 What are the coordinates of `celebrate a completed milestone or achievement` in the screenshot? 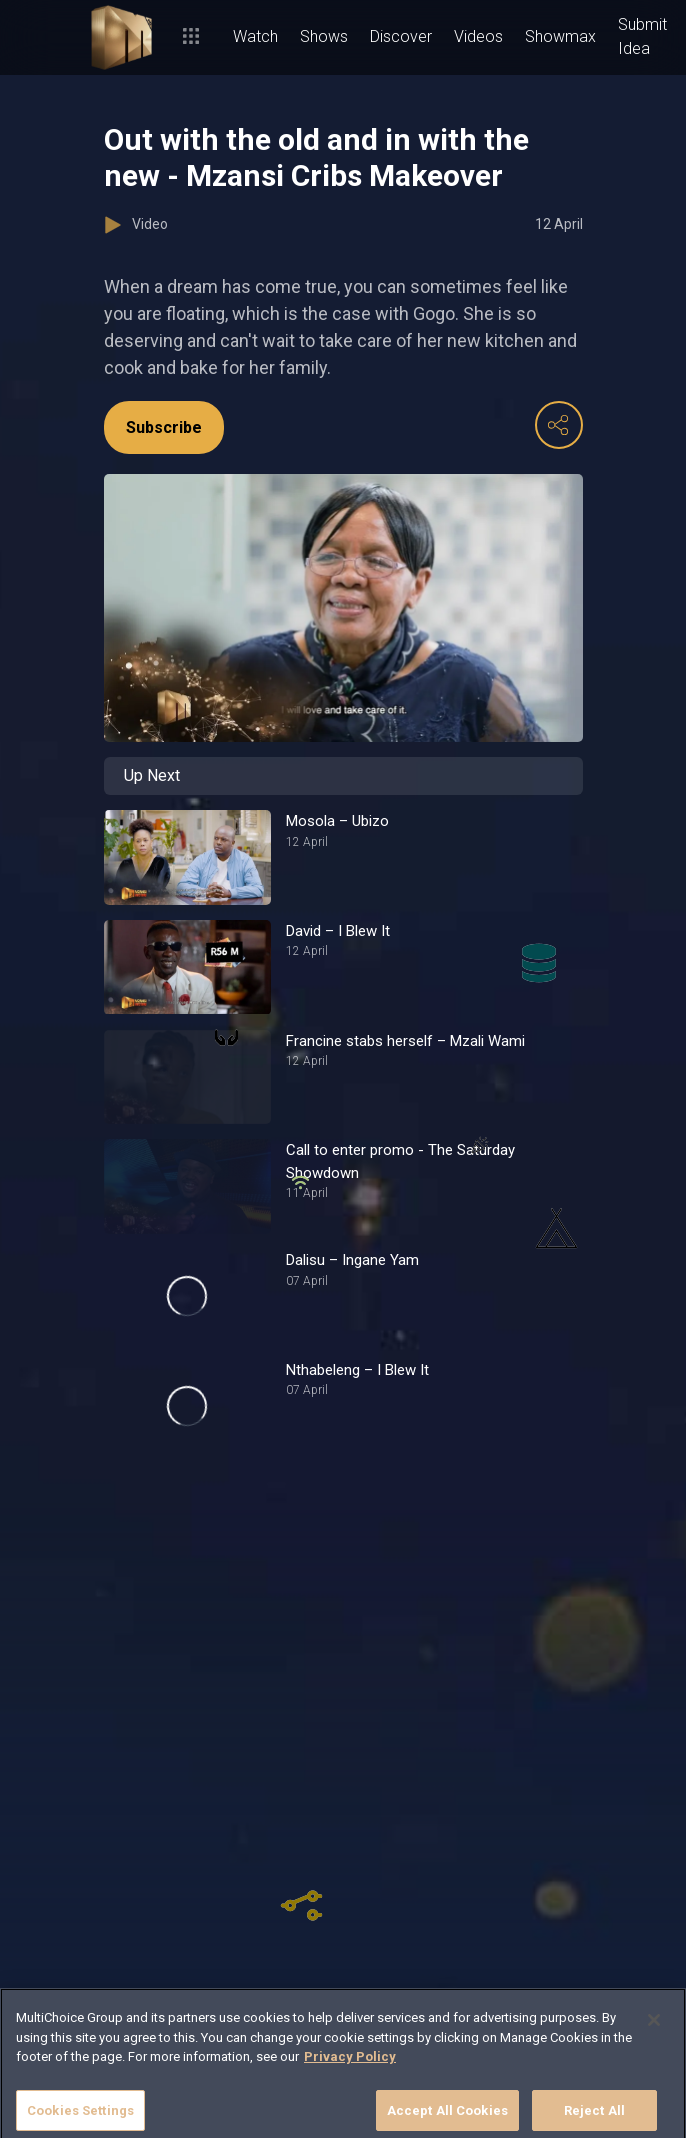 It's located at (479, 1146).